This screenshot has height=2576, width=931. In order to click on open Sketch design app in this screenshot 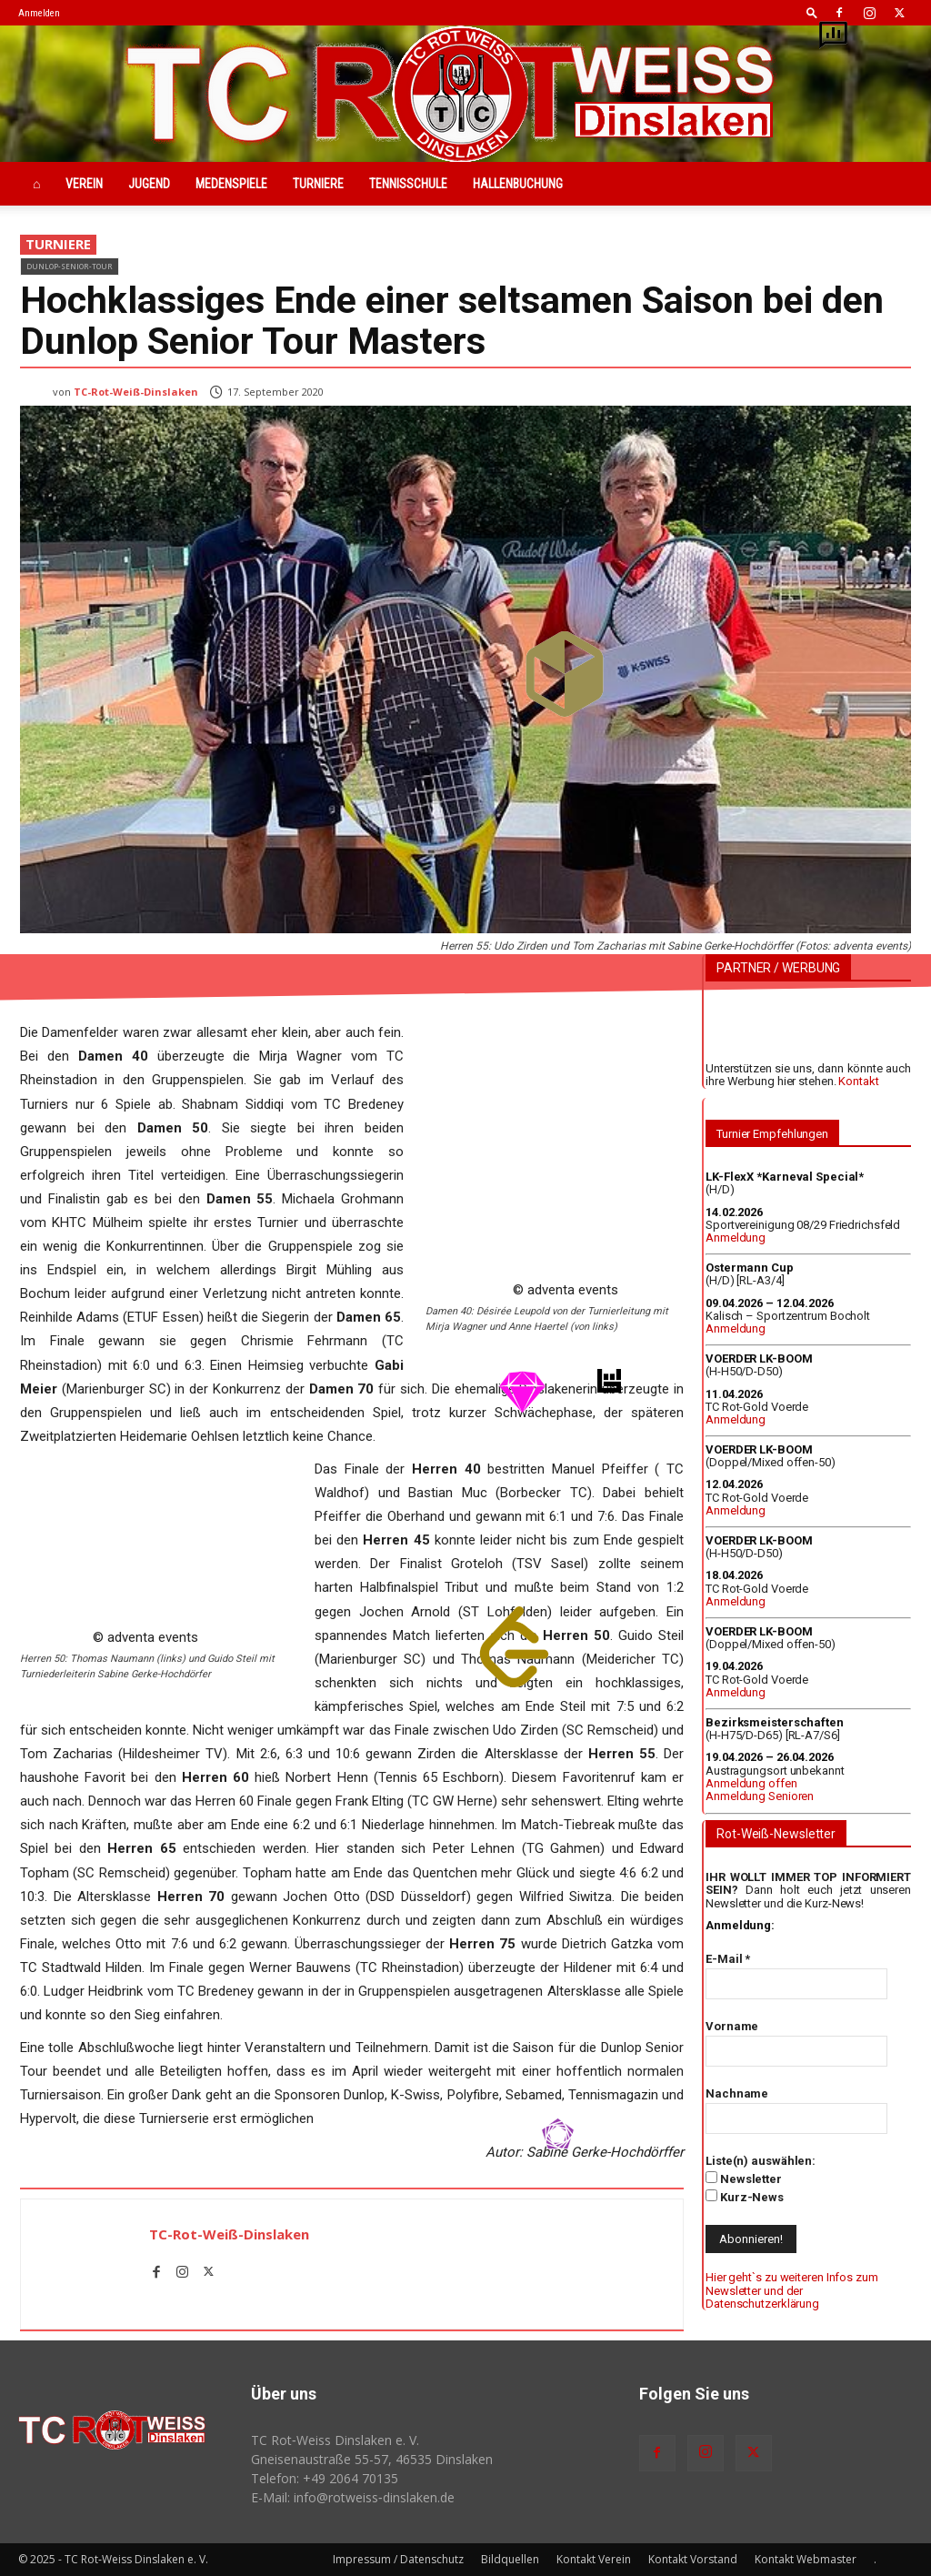, I will do `click(522, 1392)`.